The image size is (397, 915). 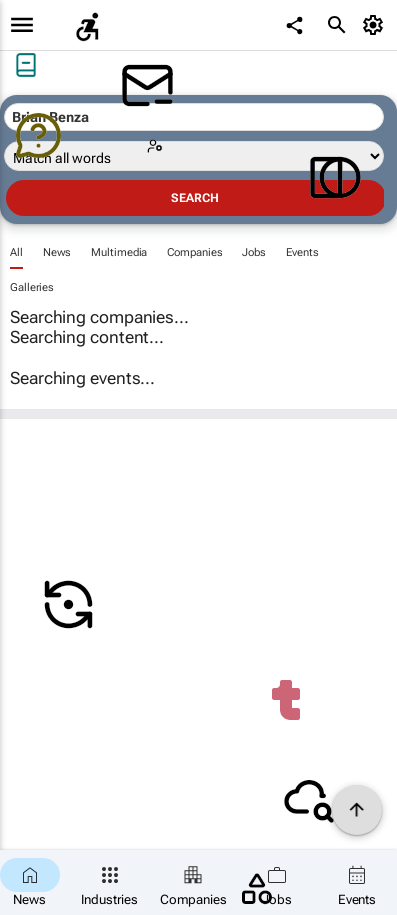 I want to click on indicates wheelchair accessible route or entrance, so click(x=86, y=26).